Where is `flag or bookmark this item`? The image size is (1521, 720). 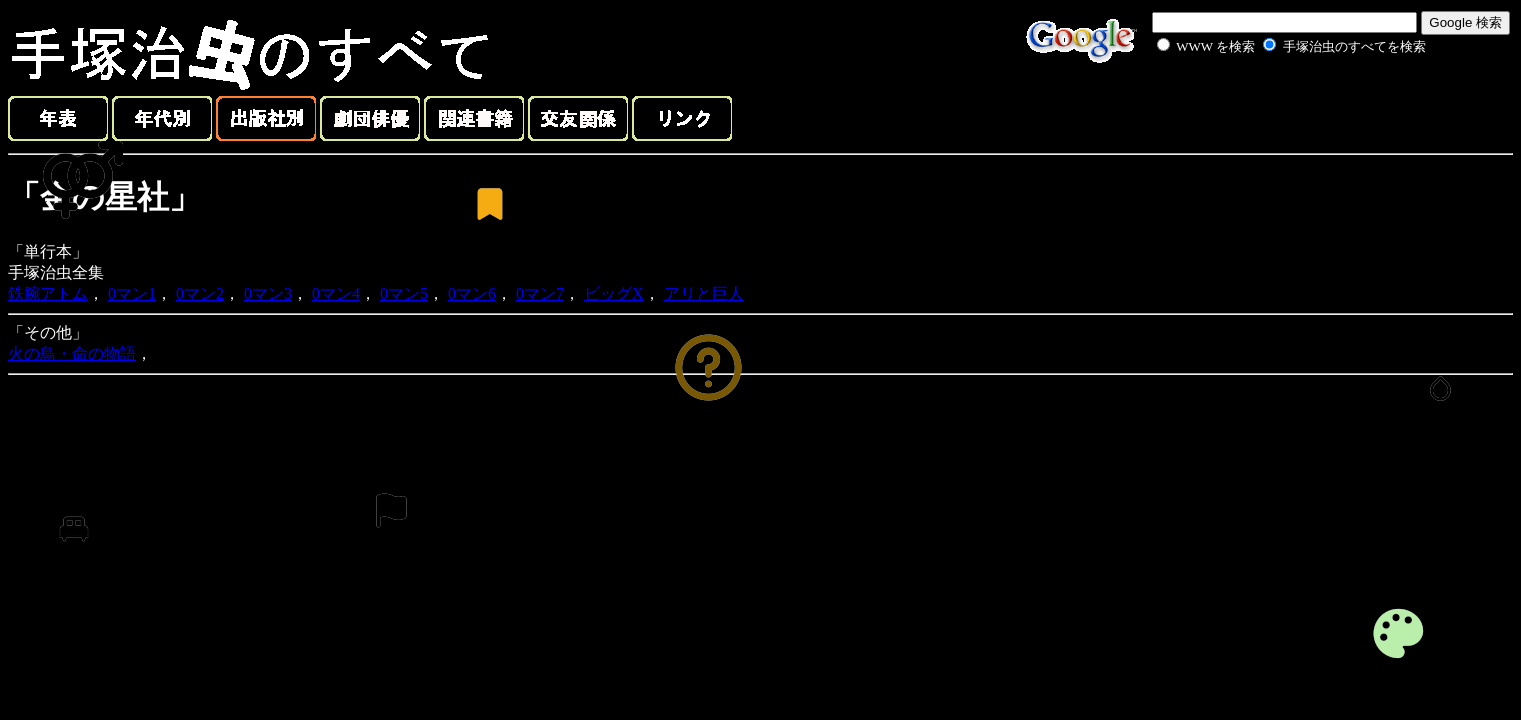 flag or bookmark this item is located at coordinates (391, 510).